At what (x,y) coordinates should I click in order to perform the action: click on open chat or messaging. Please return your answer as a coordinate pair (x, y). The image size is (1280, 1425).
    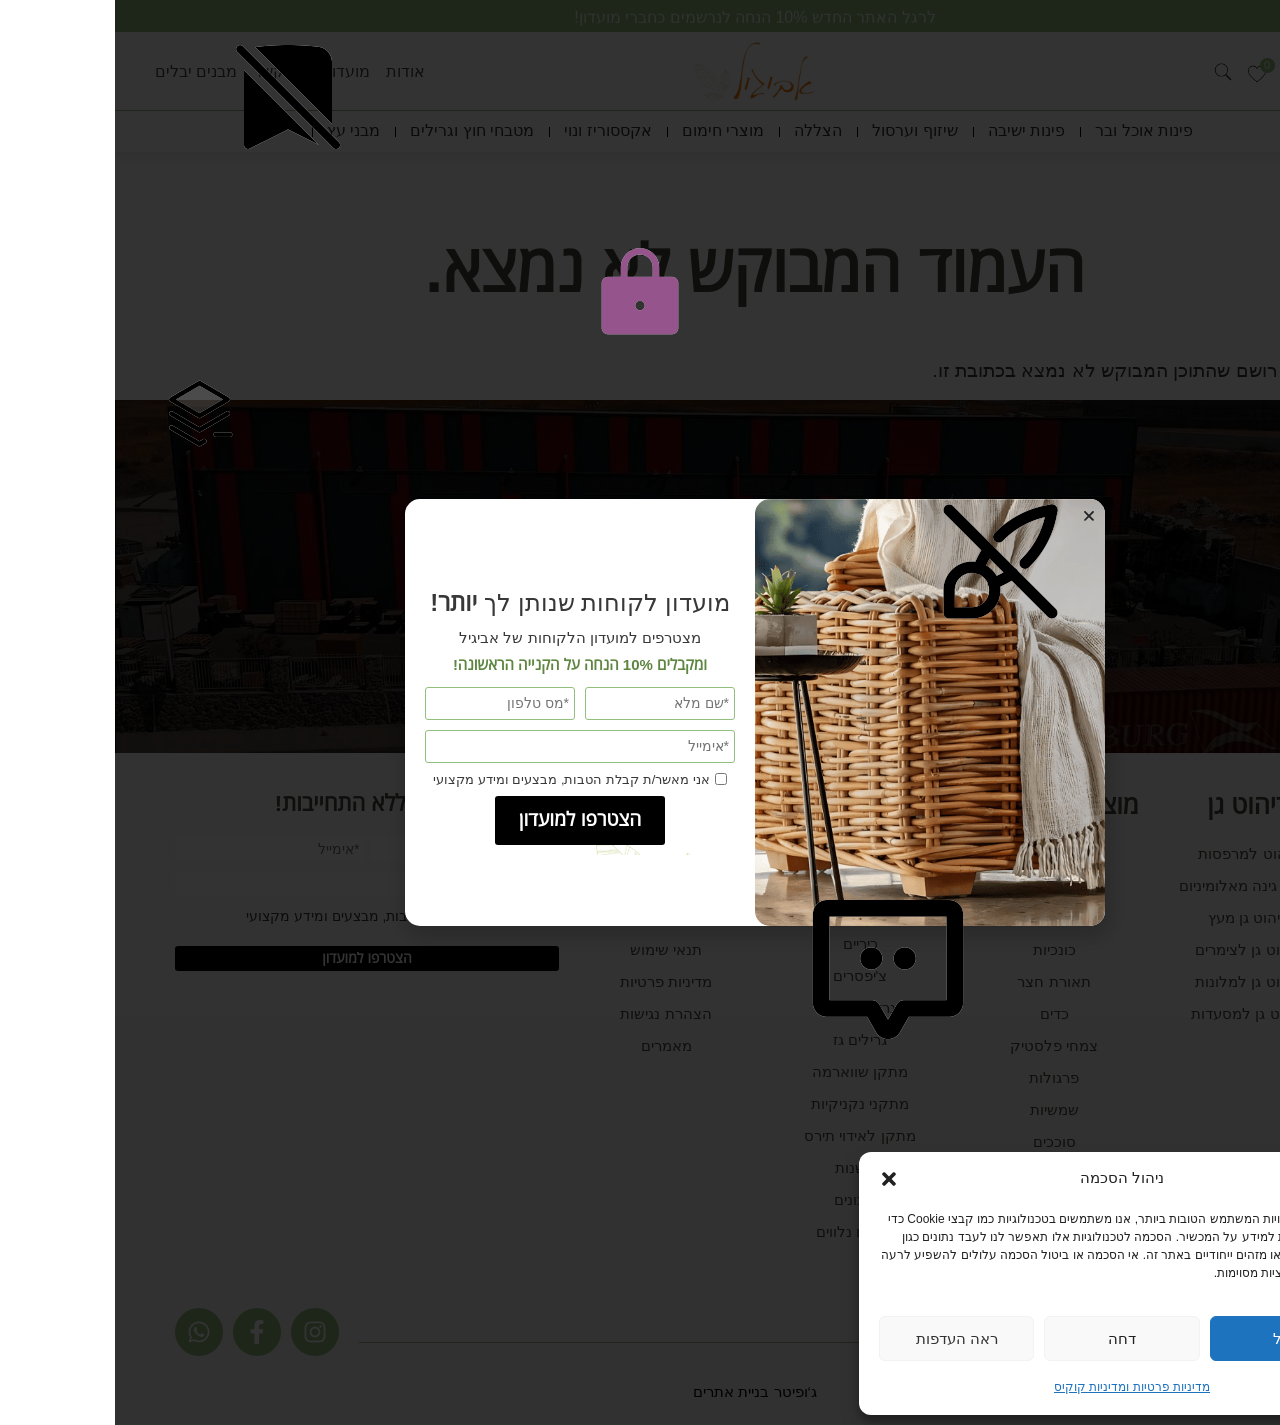
    Looking at the image, I should click on (888, 964).